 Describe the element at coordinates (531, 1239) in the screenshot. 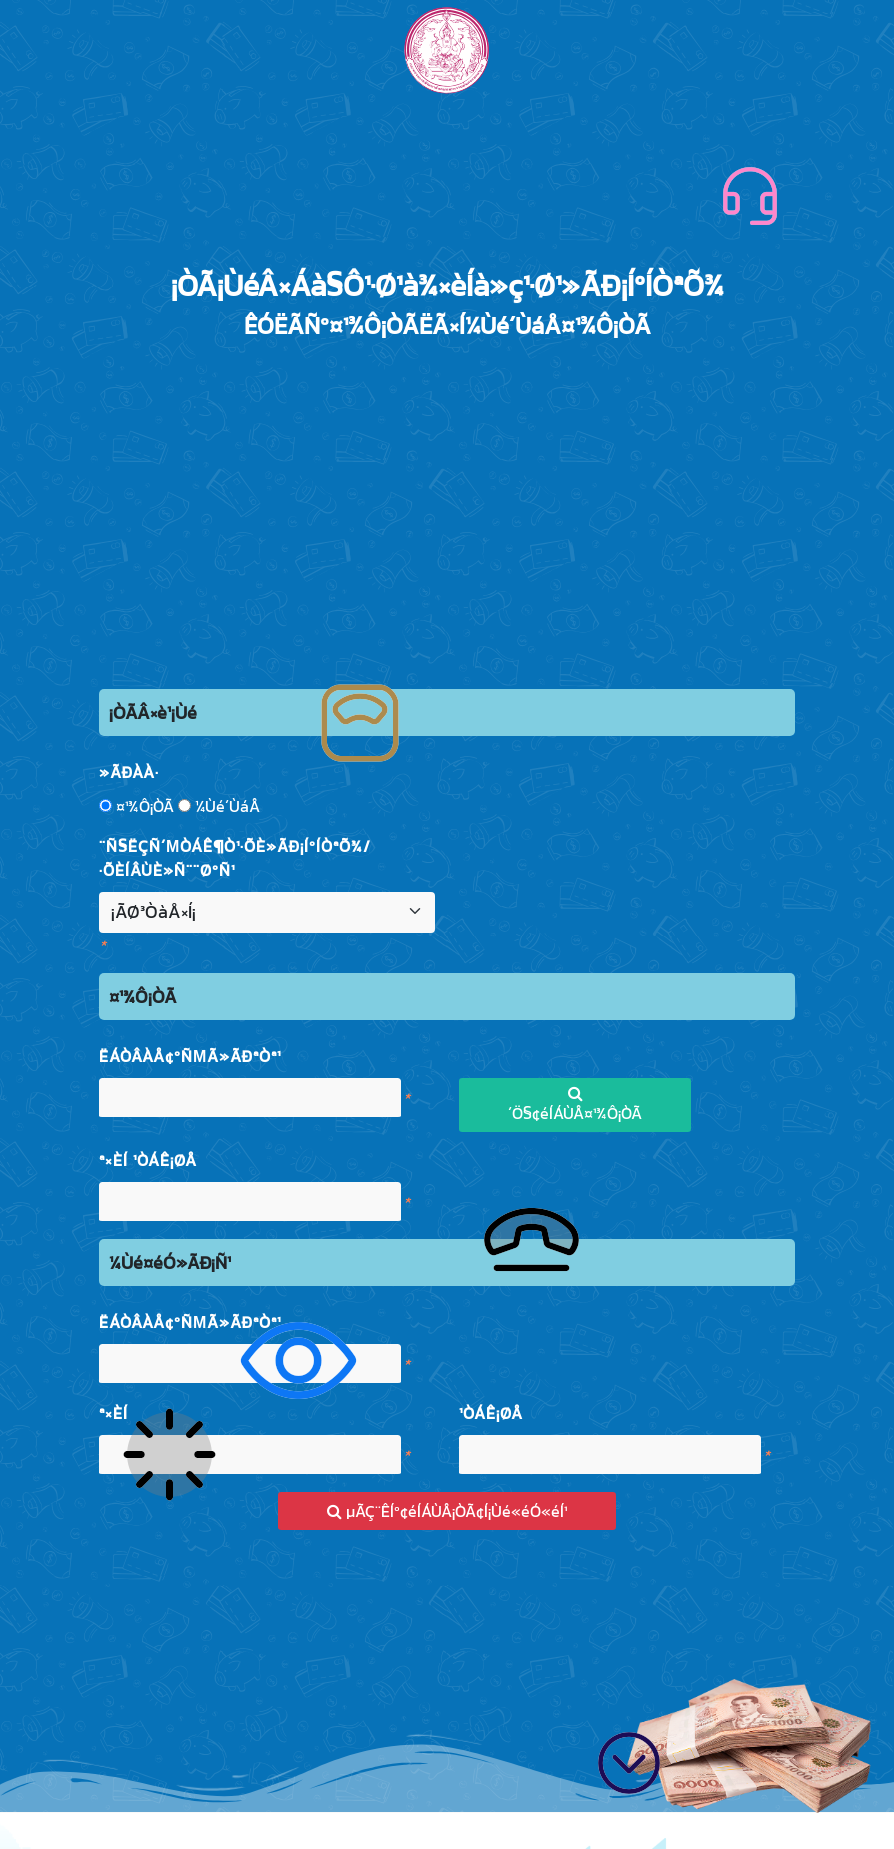

I see `end or hang up a call` at that location.